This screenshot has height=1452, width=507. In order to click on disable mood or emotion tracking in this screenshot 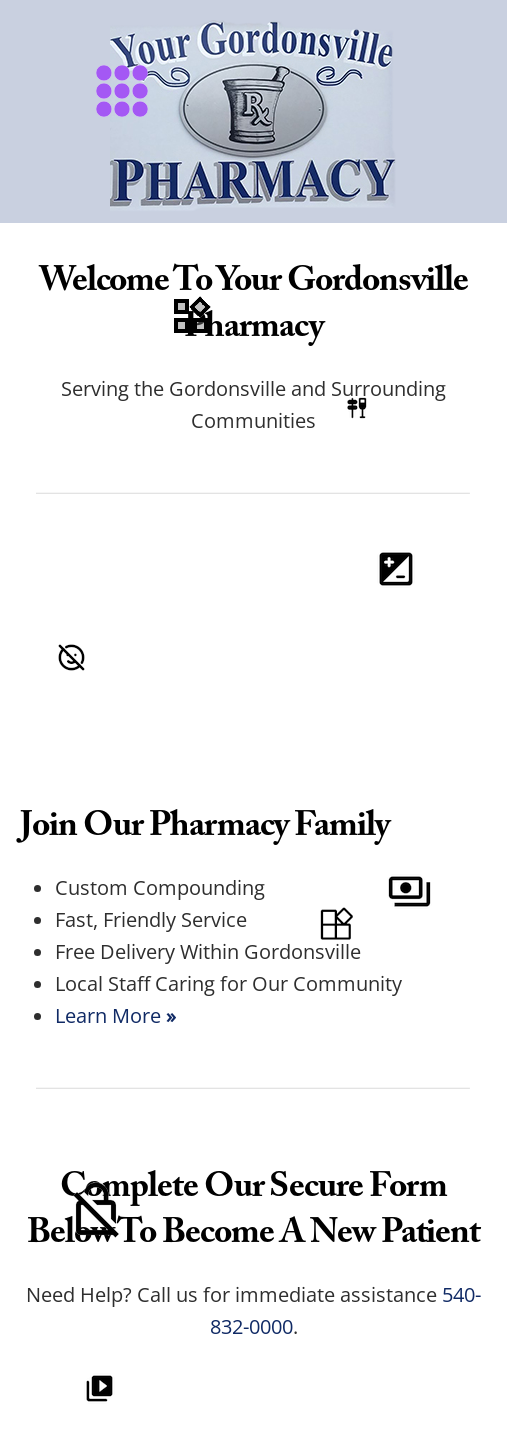, I will do `click(71, 657)`.